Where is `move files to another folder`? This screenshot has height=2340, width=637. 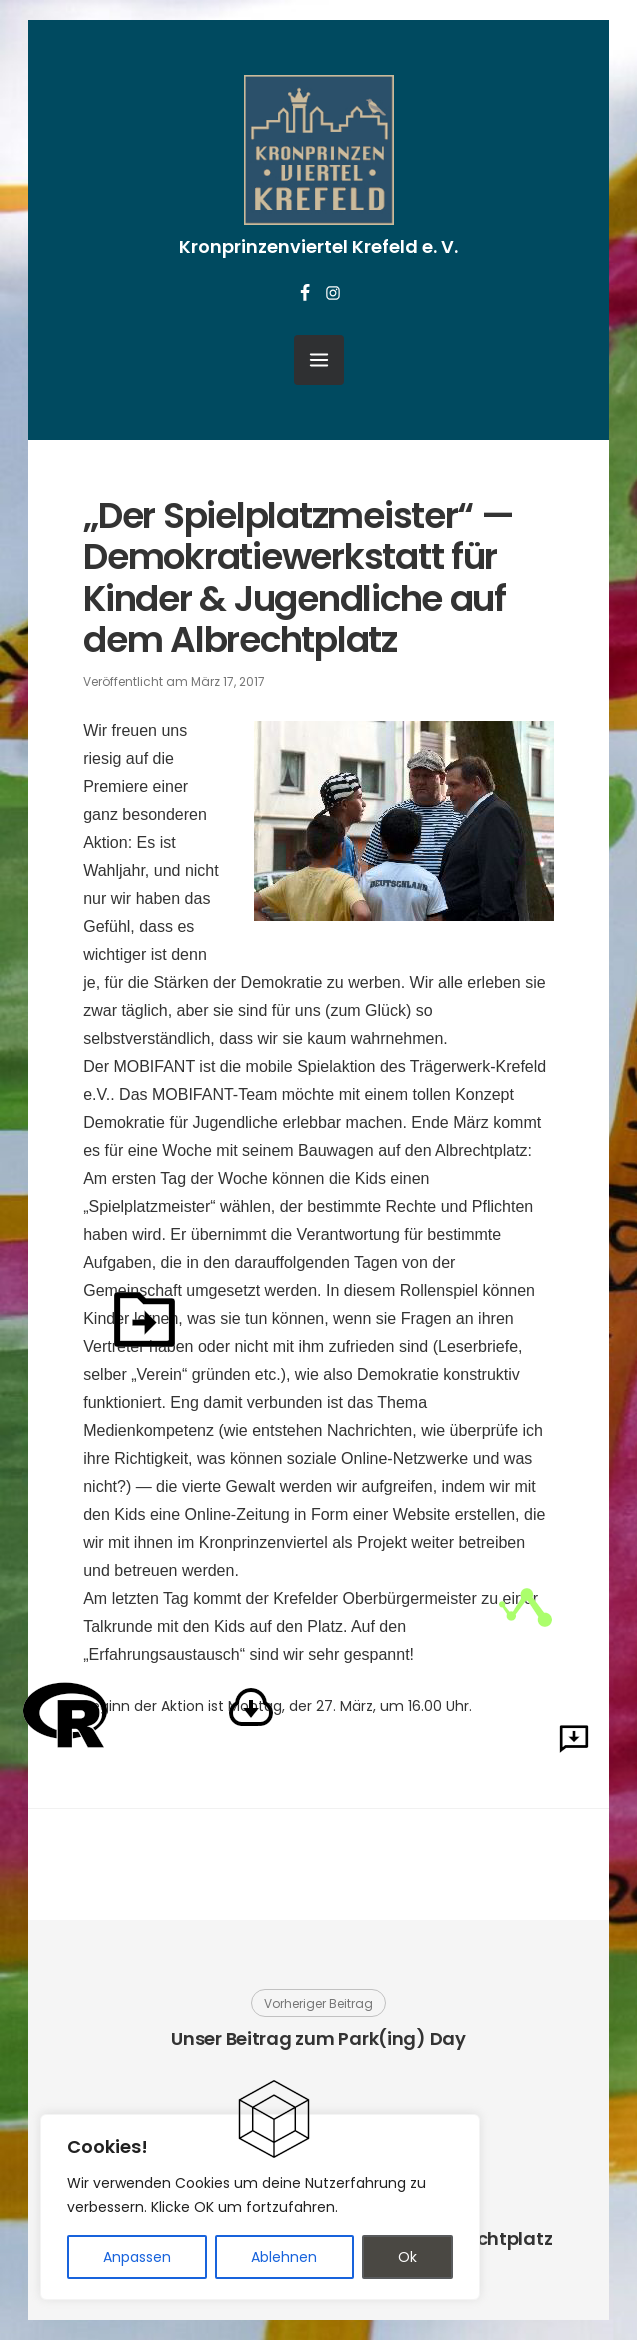
move files to another folder is located at coordinates (144, 1319).